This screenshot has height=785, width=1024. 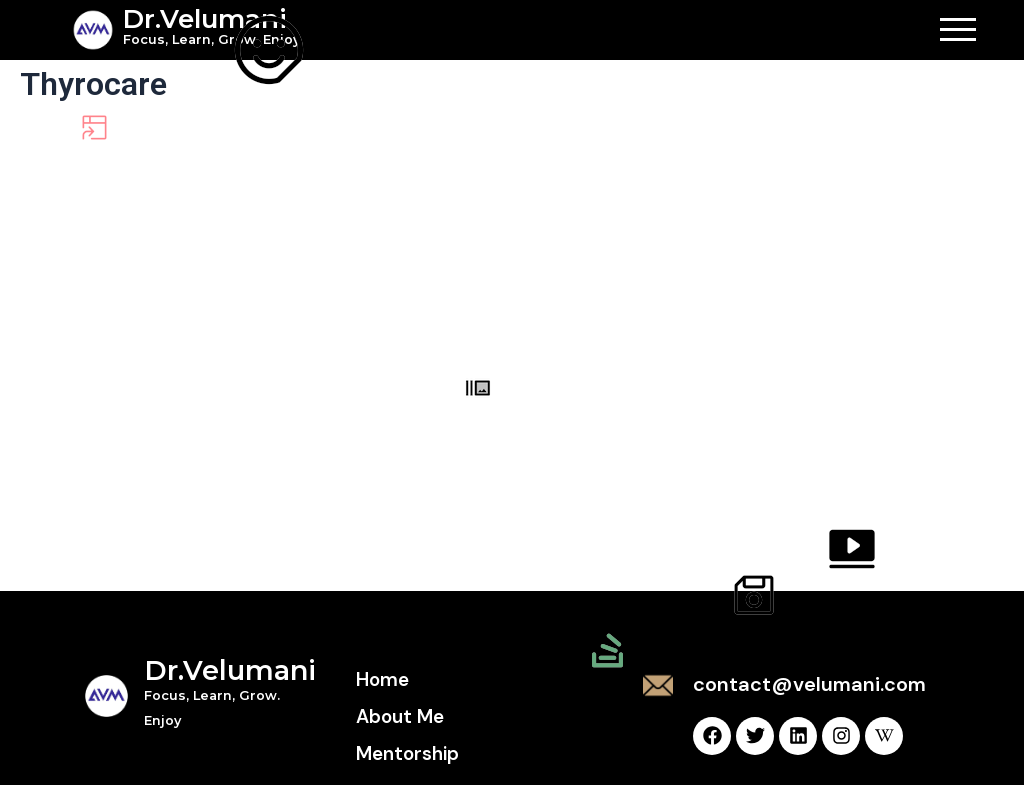 What do you see at coordinates (852, 549) in the screenshot?
I see `play a video` at bounding box center [852, 549].